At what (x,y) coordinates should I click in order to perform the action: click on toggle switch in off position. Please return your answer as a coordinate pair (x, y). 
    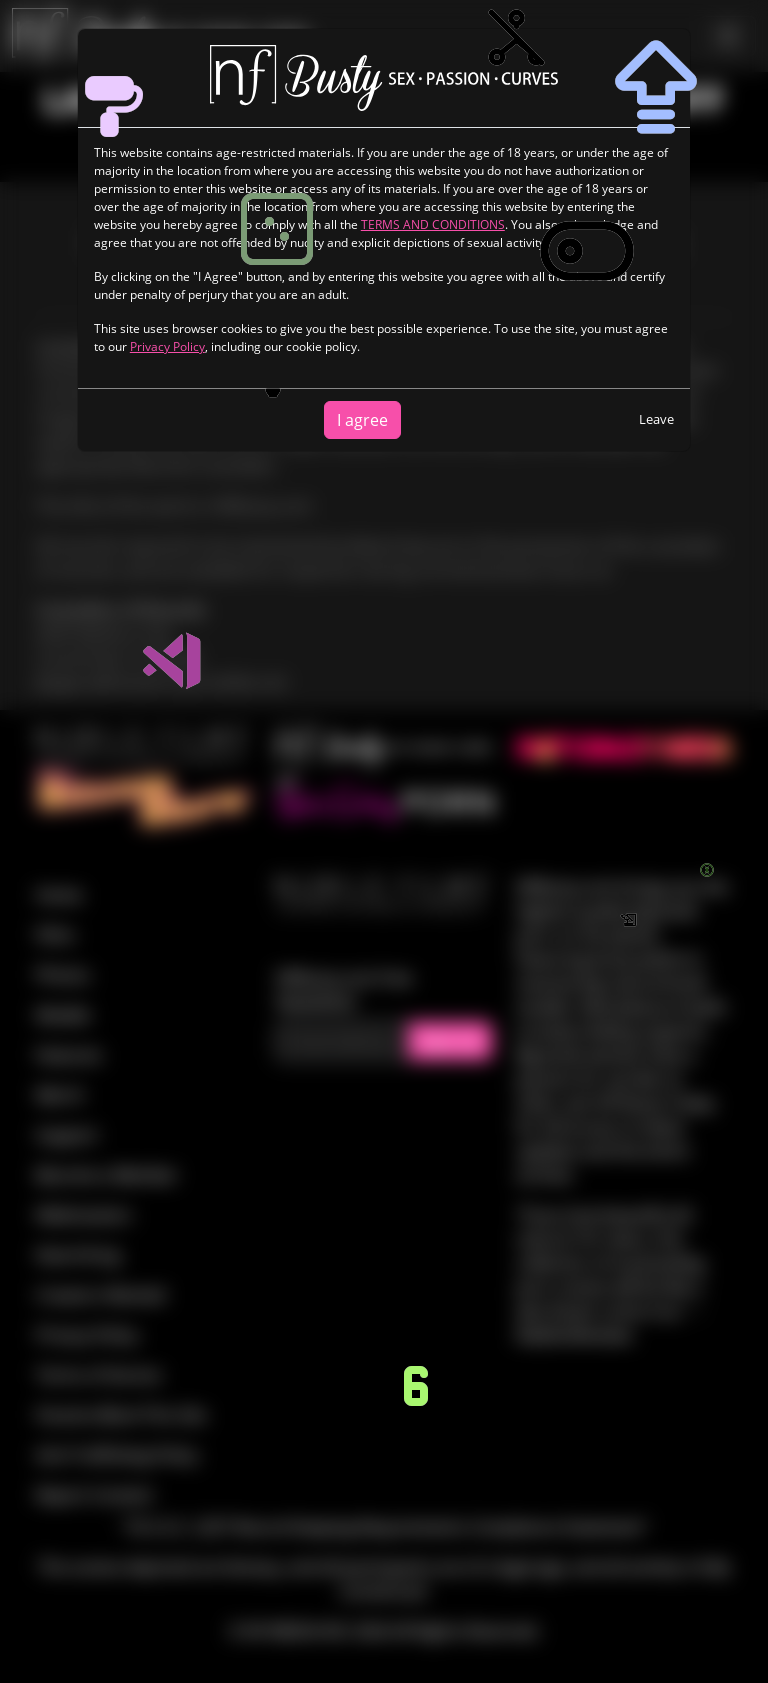
    Looking at the image, I should click on (587, 251).